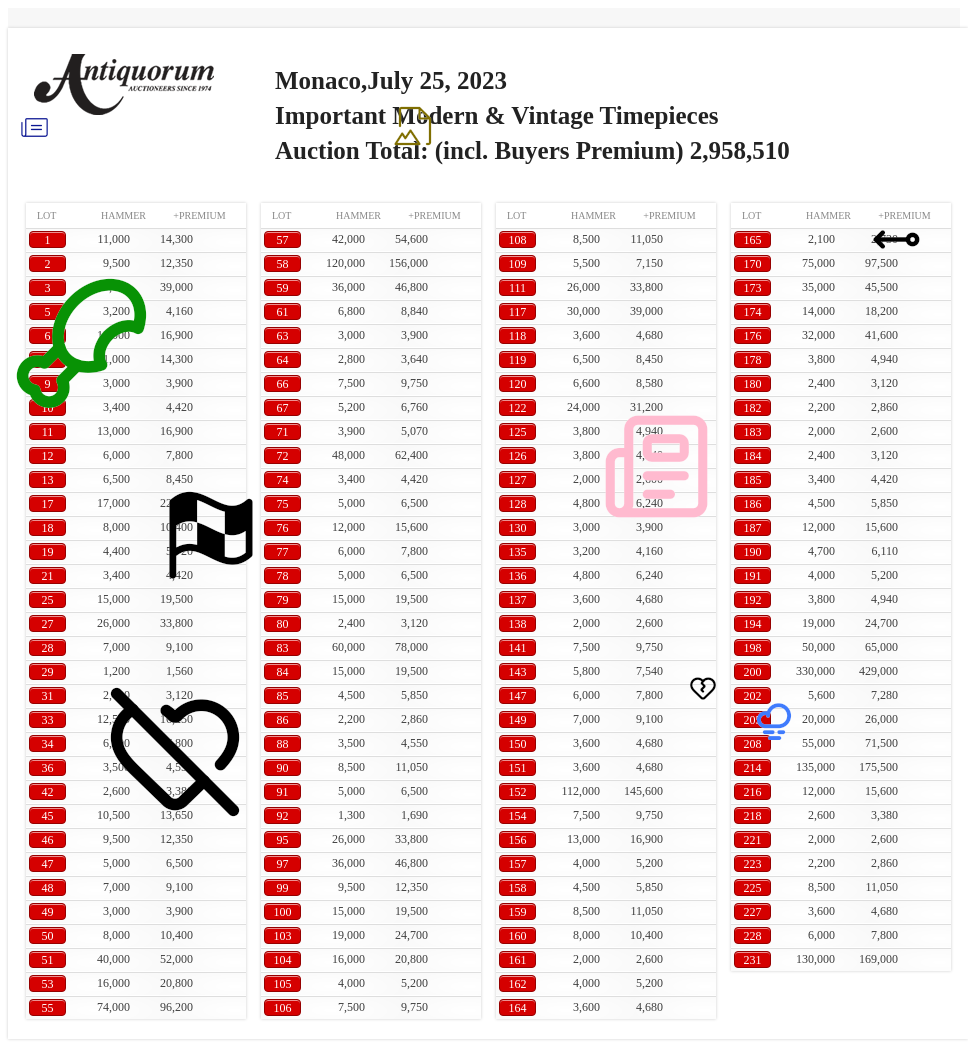  Describe the element at coordinates (175, 752) in the screenshot. I see `remove from favorites` at that location.